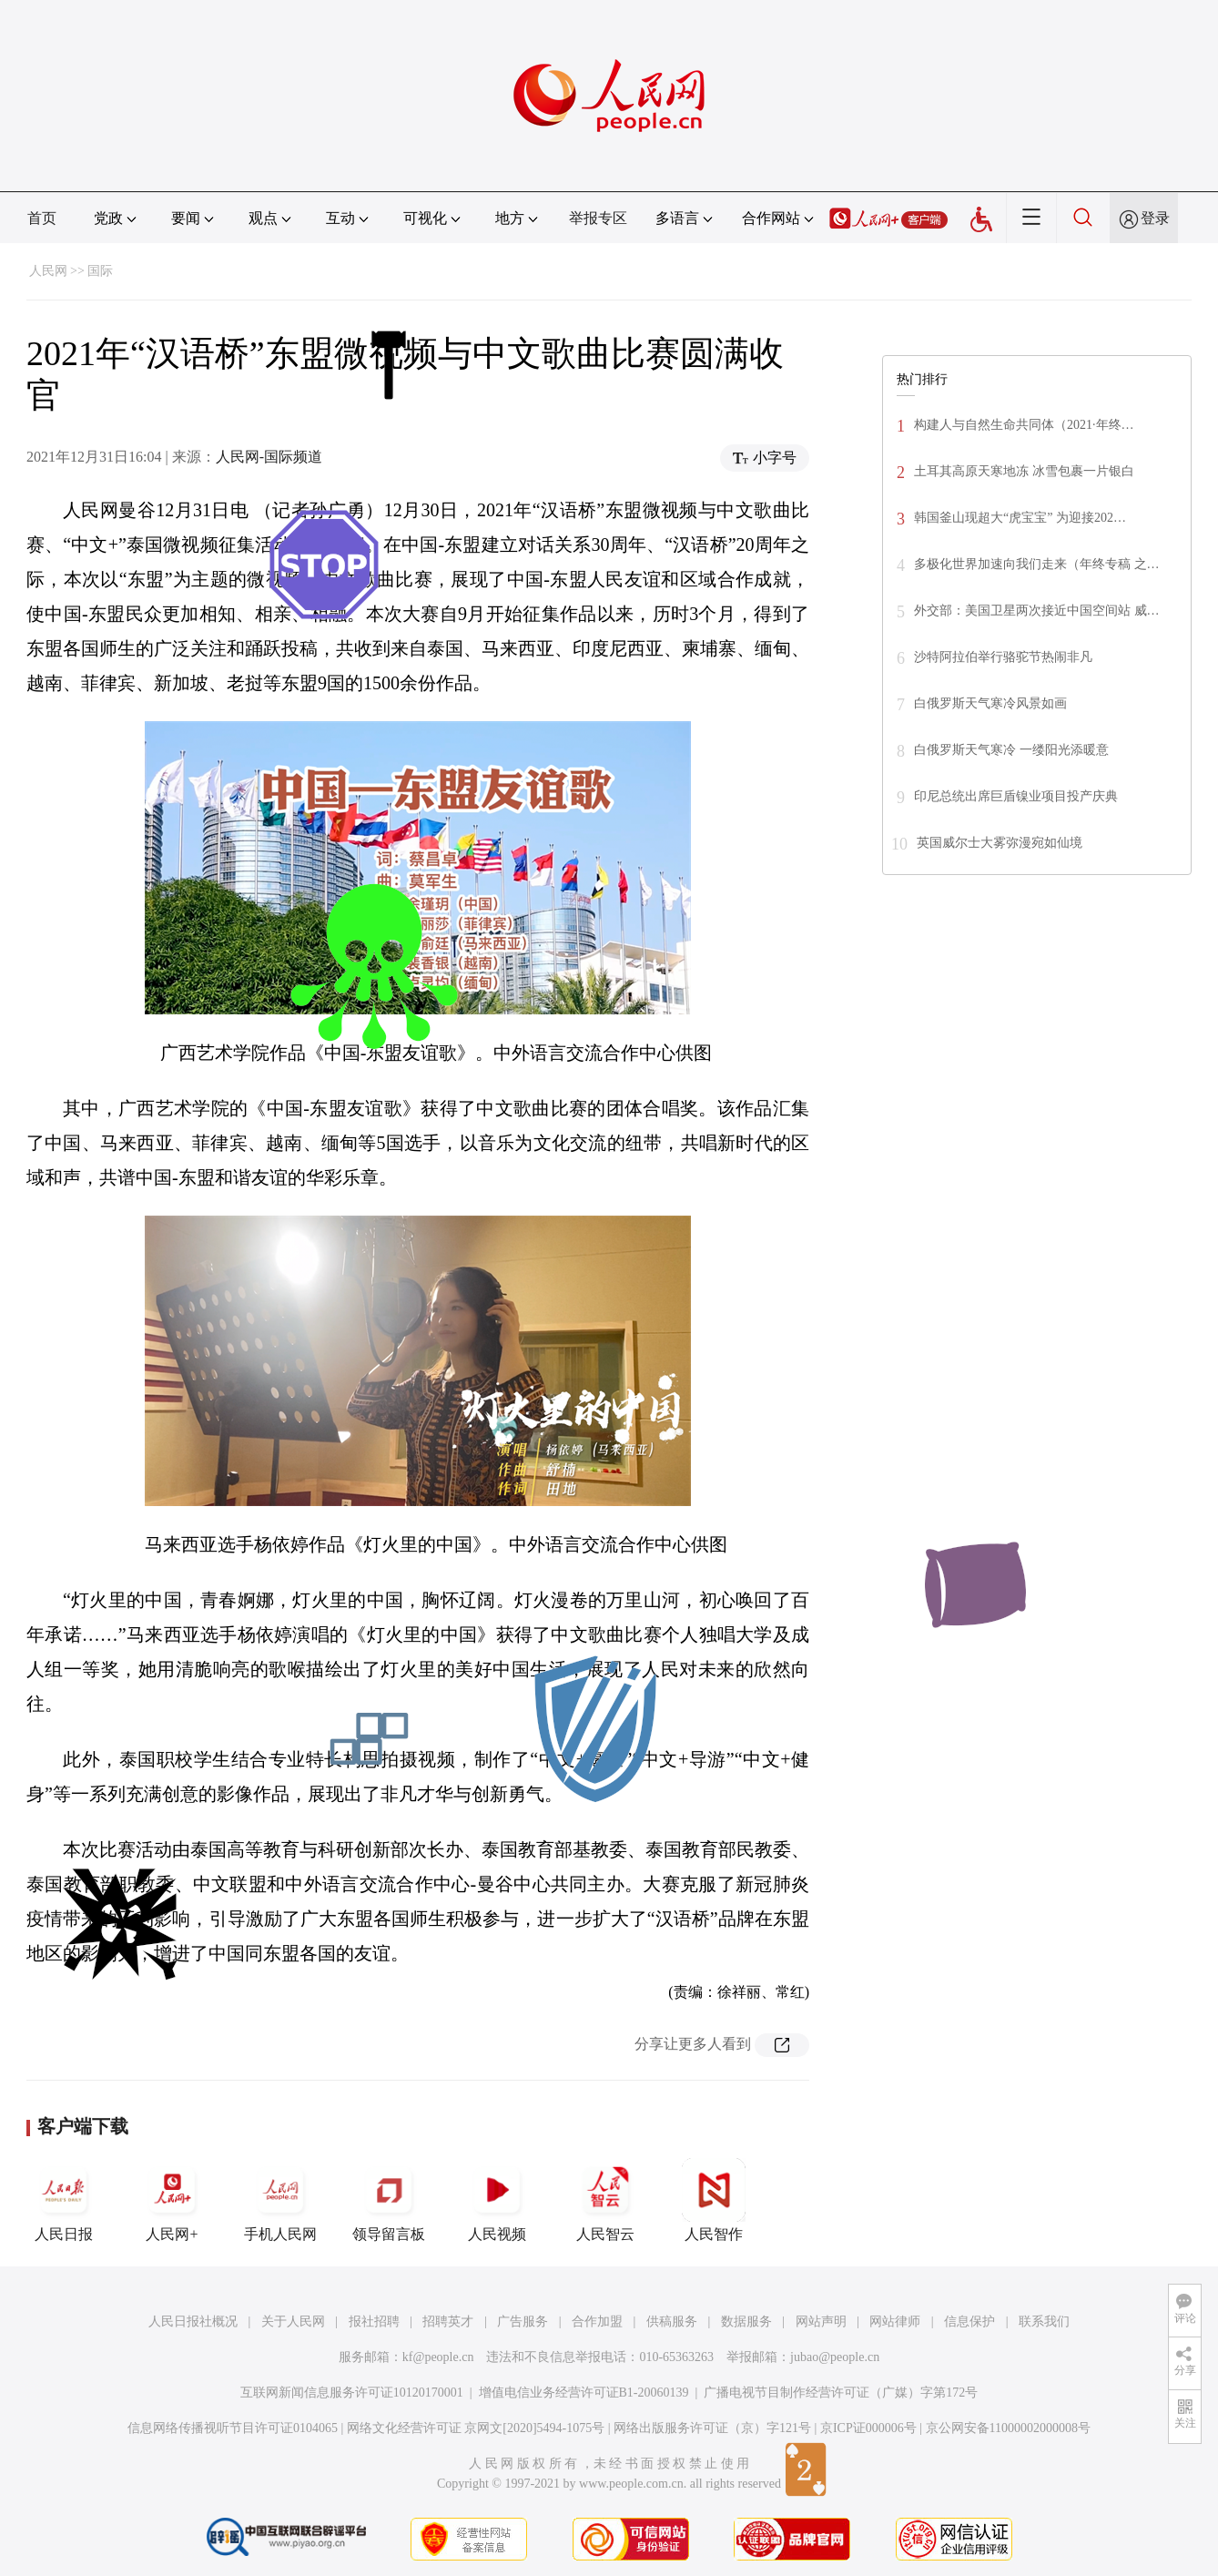 This screenshot has height=2576, width=1218. I want to click on tetris-style block piece in a game interface, so click(369, 1738).